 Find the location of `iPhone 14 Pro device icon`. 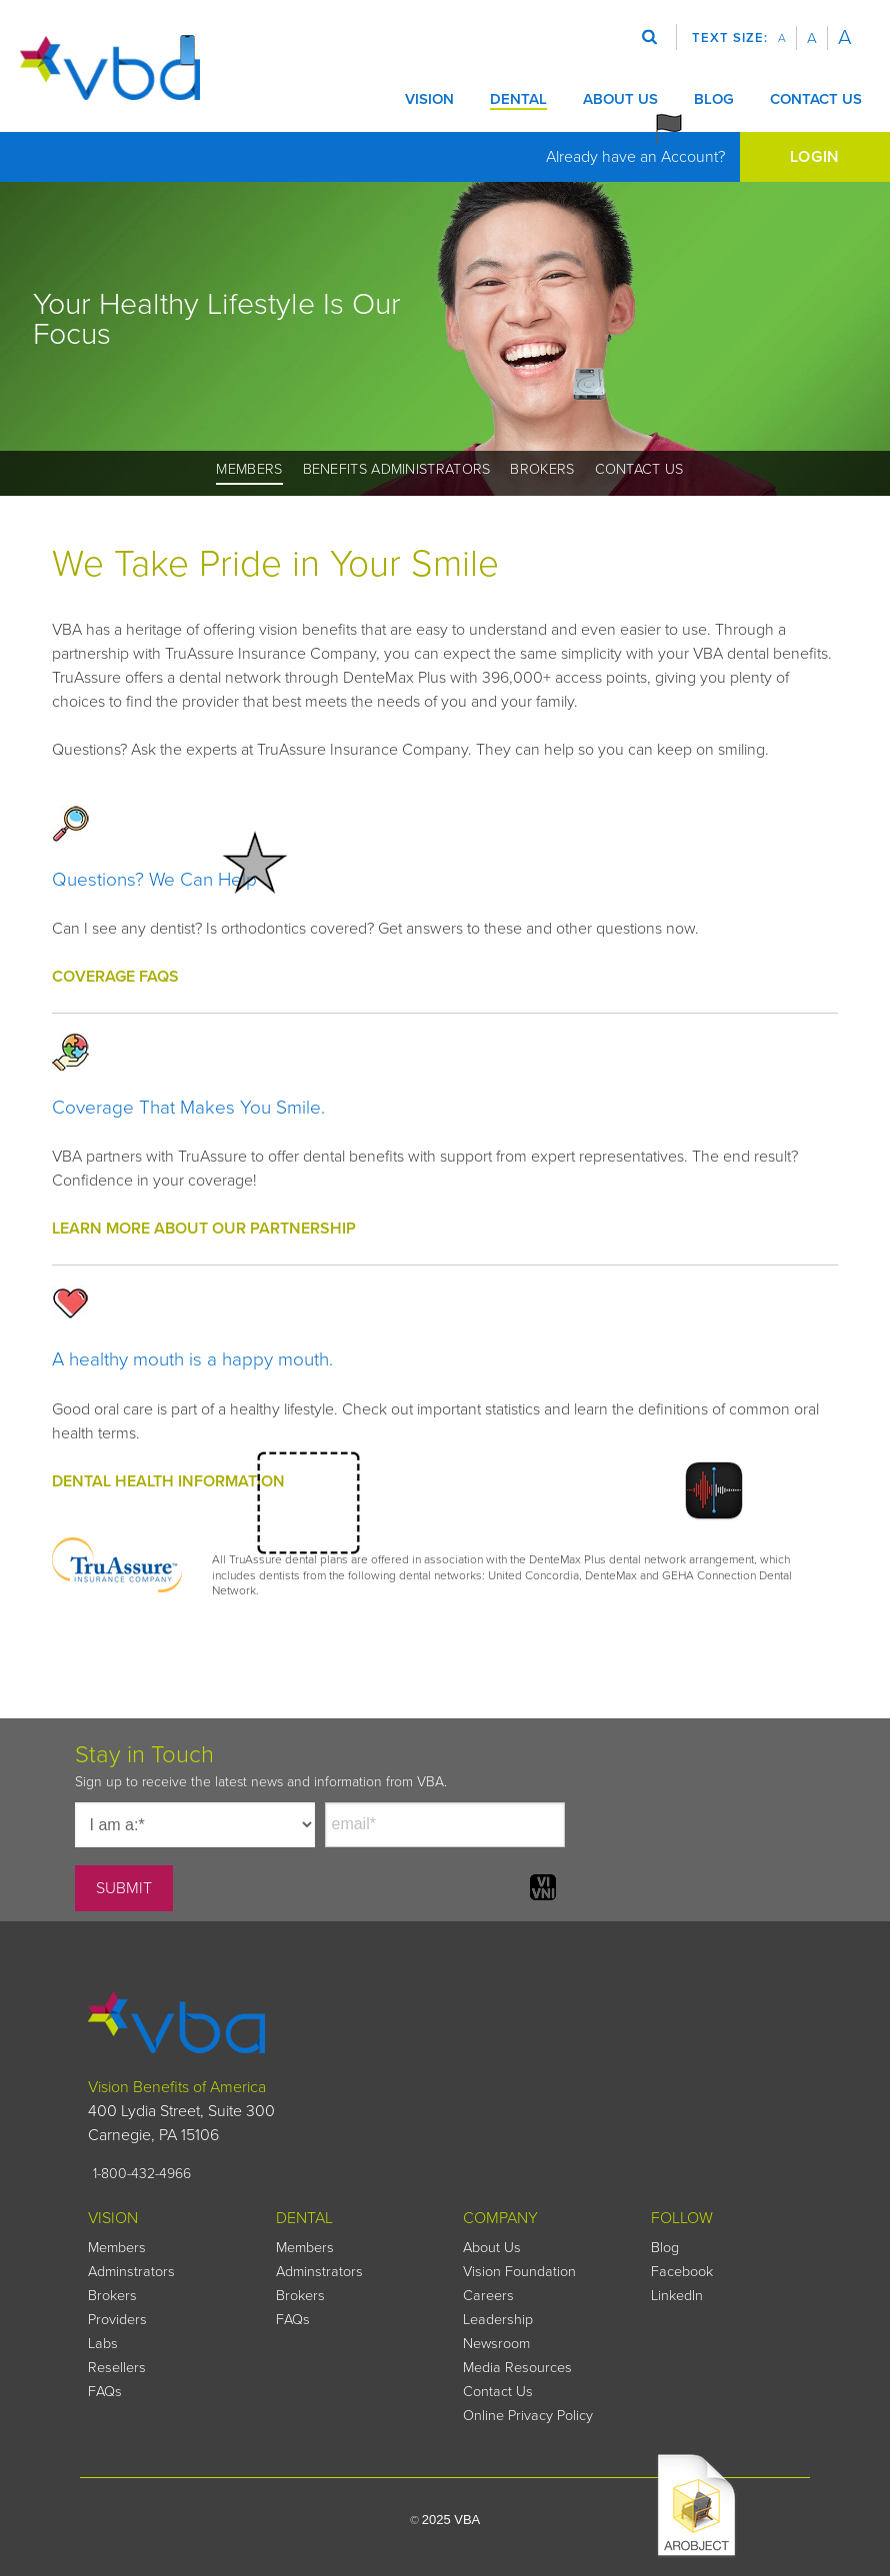

iPhone 14 Pro device icon is located at coordinates (187, 50).